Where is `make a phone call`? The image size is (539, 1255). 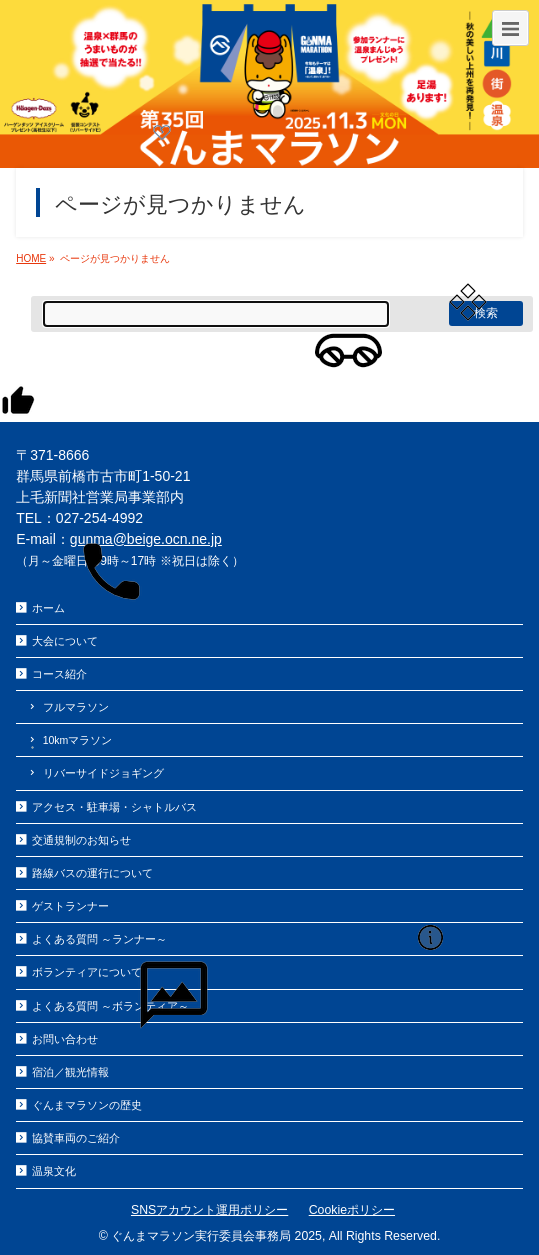 make a phone call is located at coordinates (111, 571).